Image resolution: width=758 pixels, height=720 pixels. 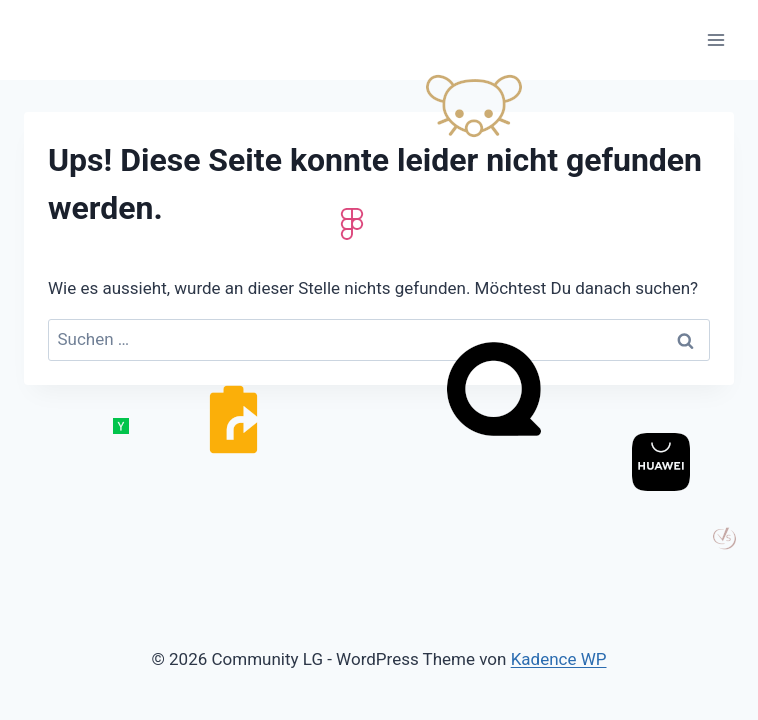 I want to click on visit Y Combinator website, so click(x=121, y=426).